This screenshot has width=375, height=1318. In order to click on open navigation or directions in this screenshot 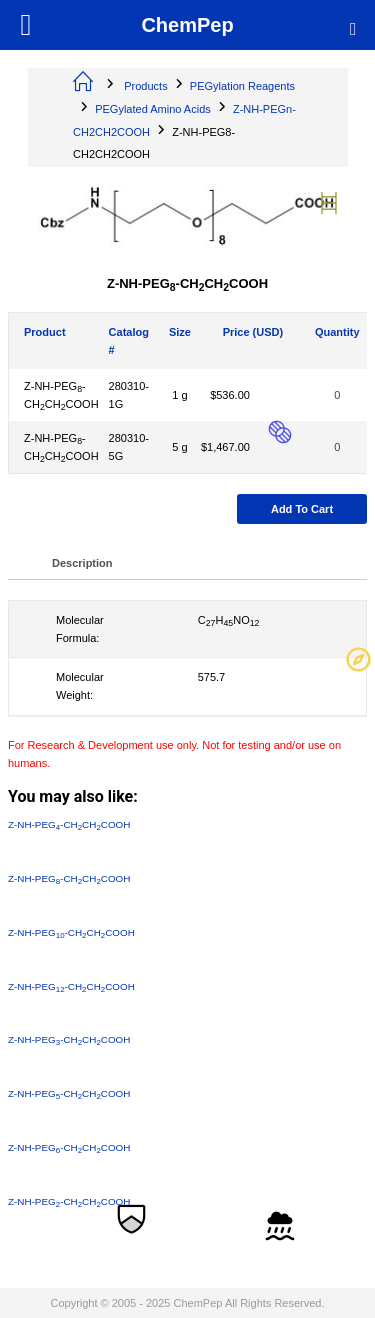, I will do `click(358, 659)`.